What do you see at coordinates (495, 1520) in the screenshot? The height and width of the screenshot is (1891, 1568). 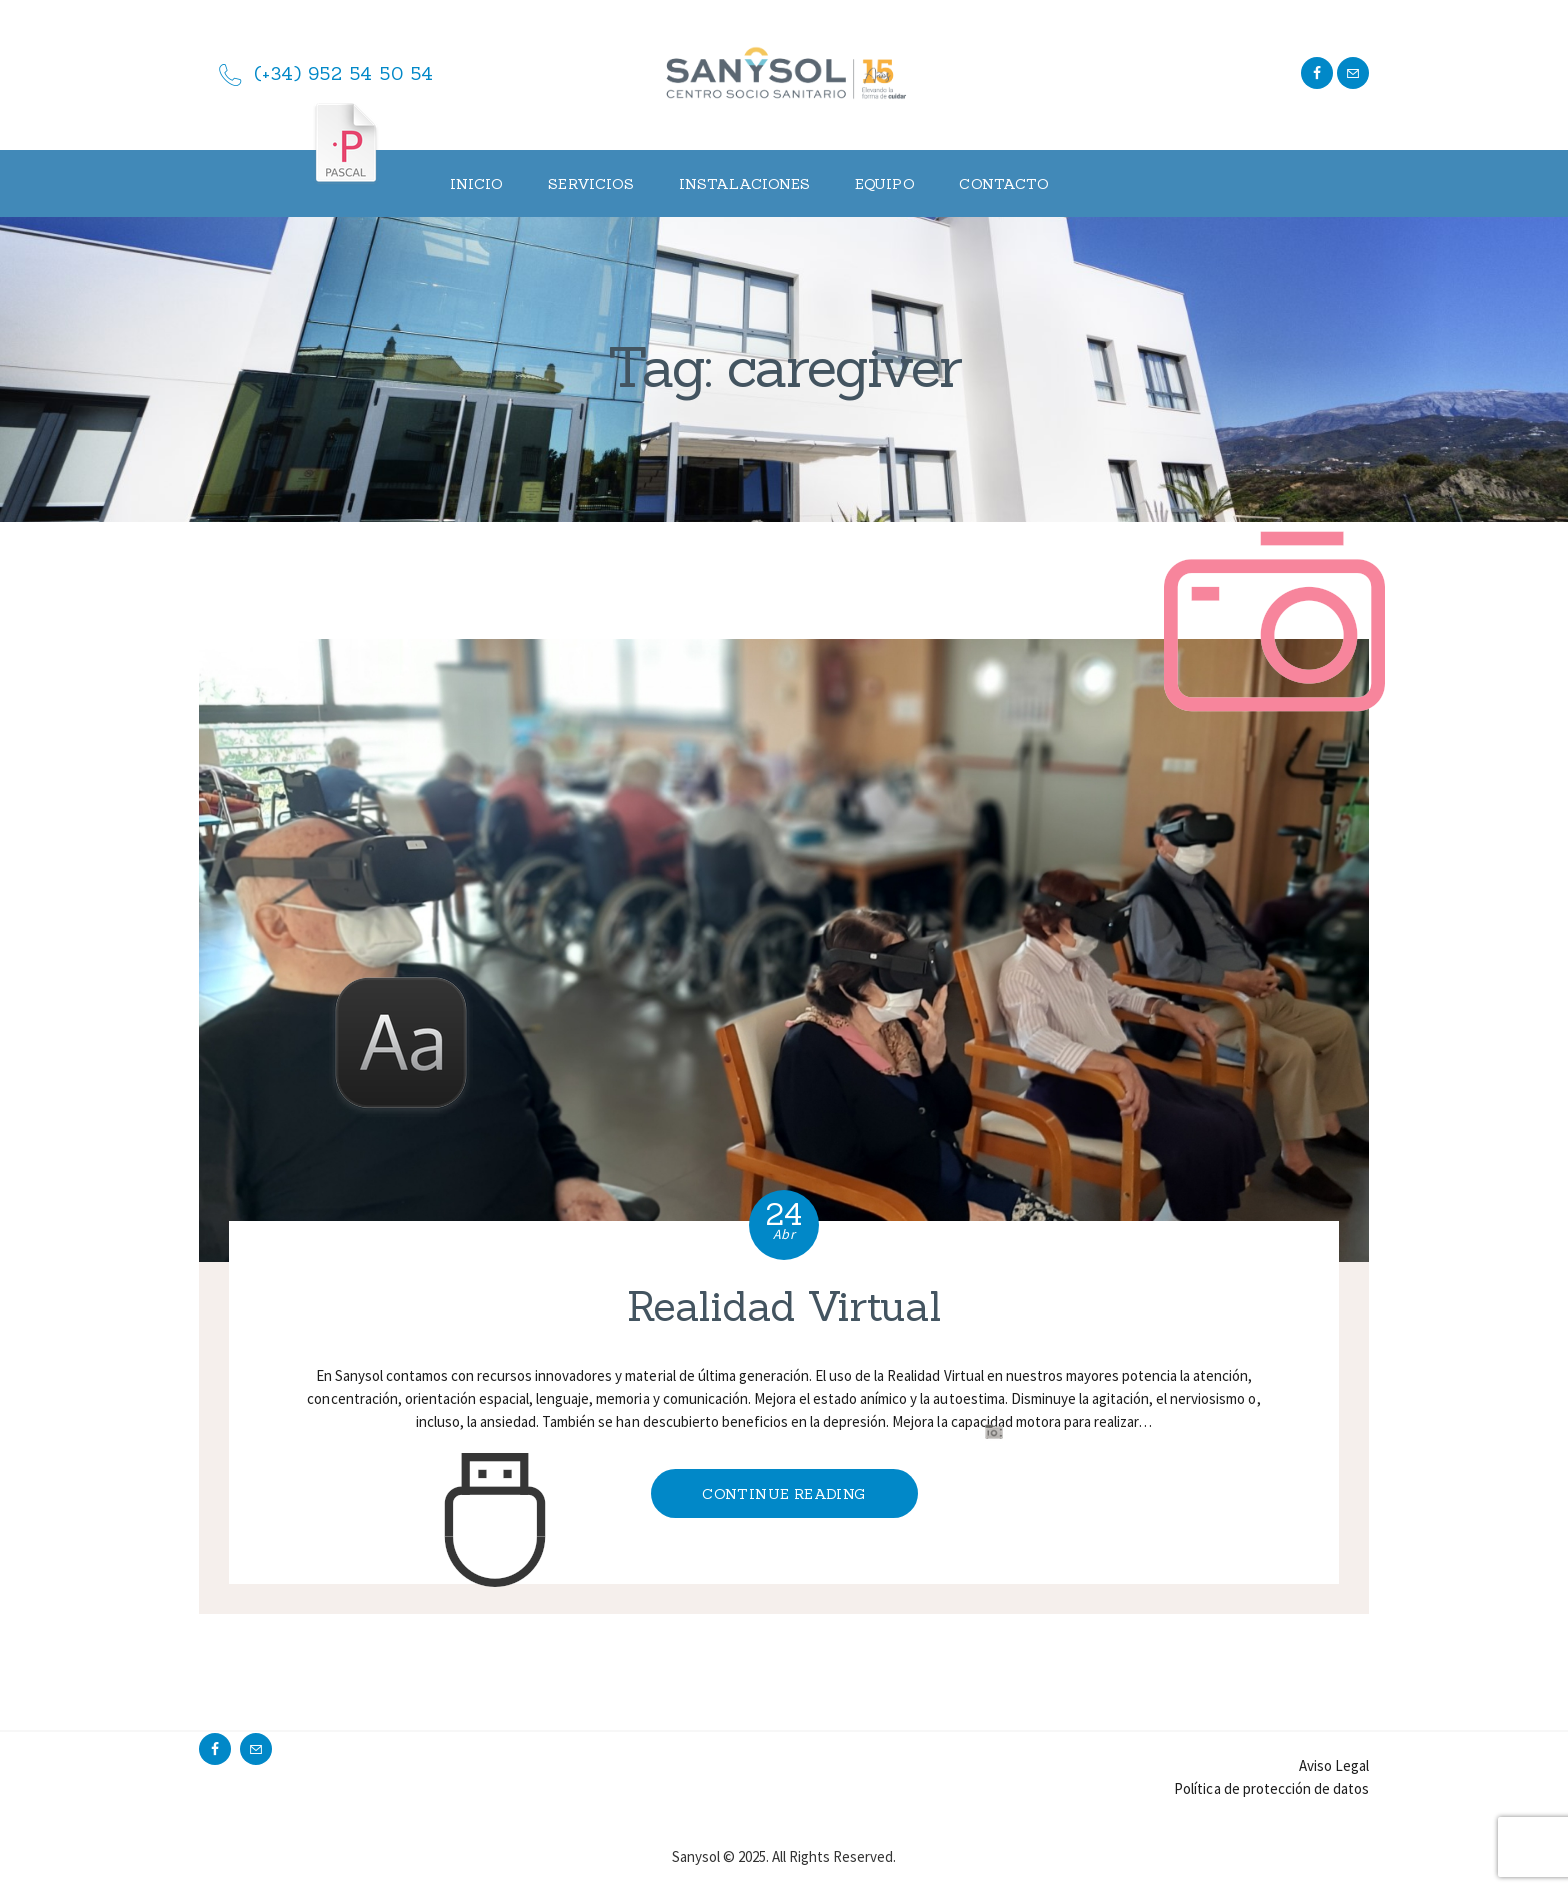 I see `access connected USB drive` at bounding box center [495, 1520].